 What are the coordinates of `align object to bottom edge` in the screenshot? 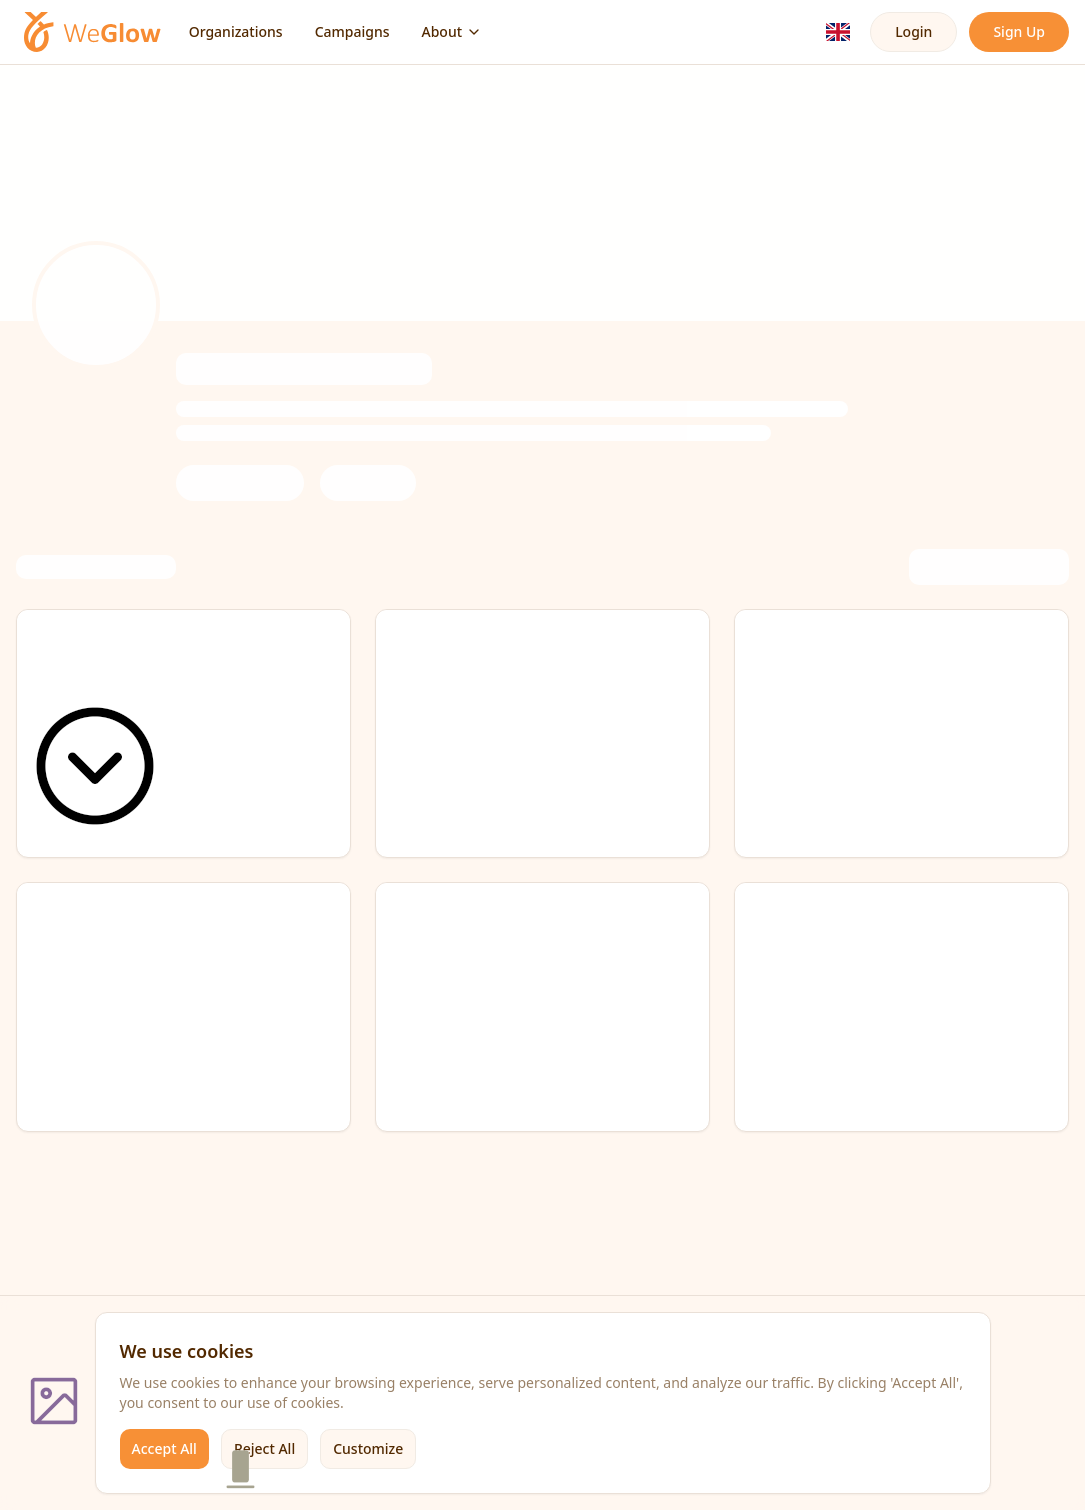 It's located at (240, 1468).